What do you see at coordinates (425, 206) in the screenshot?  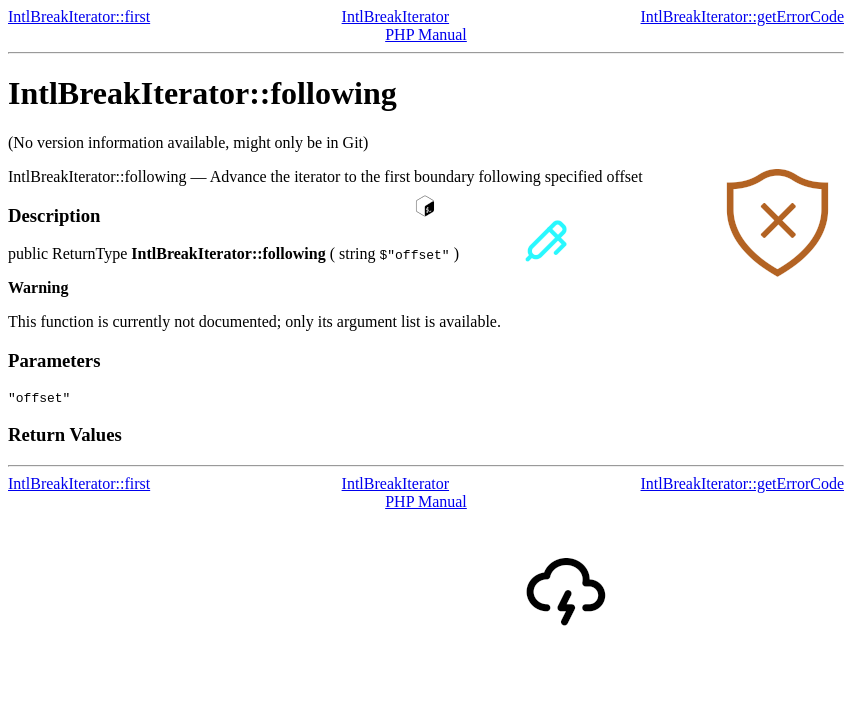 I see `open bash terminal` at bounding box center [425, 206].